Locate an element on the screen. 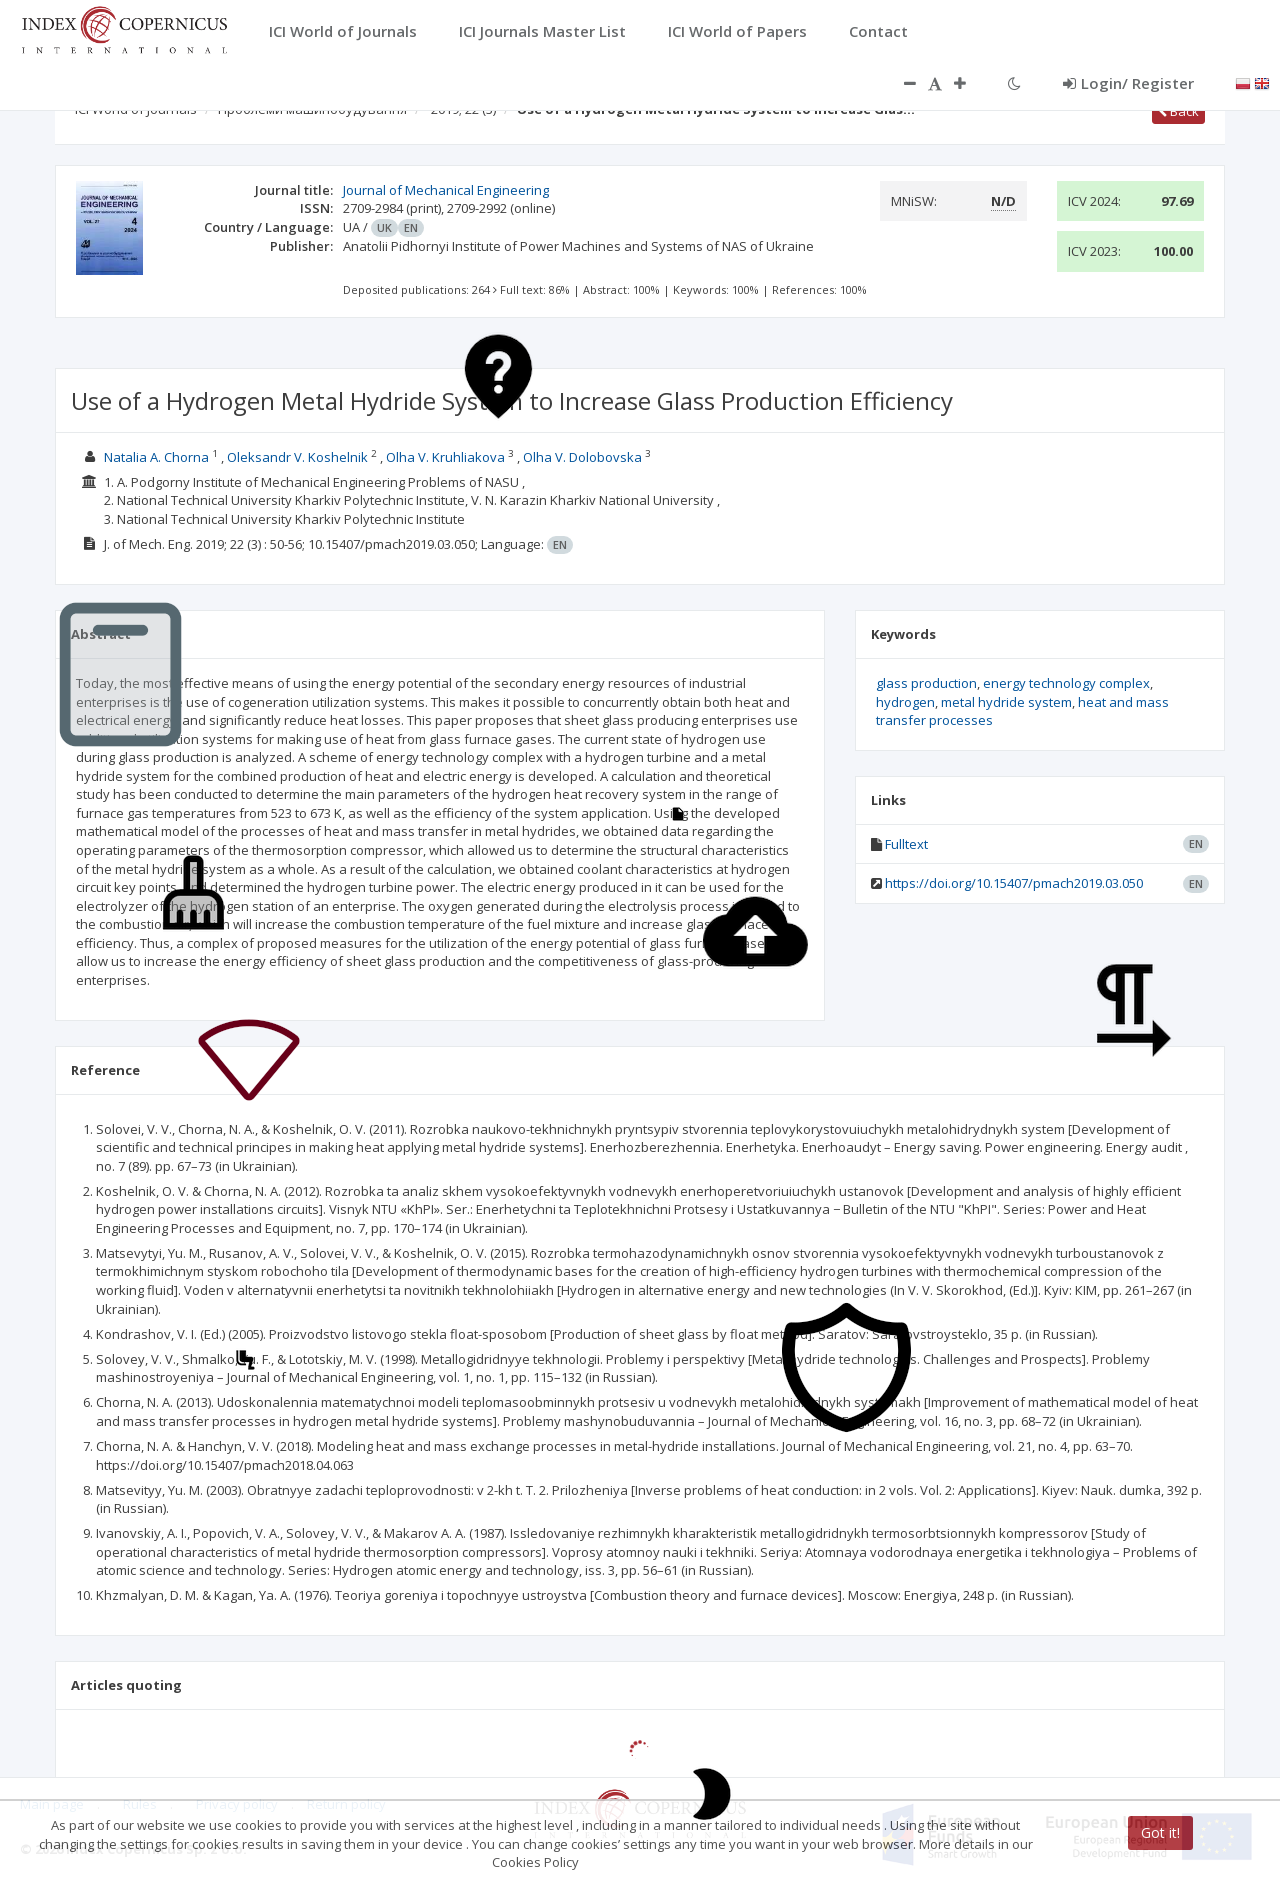  tablet device with speaker is located at coordinates (120, 674).